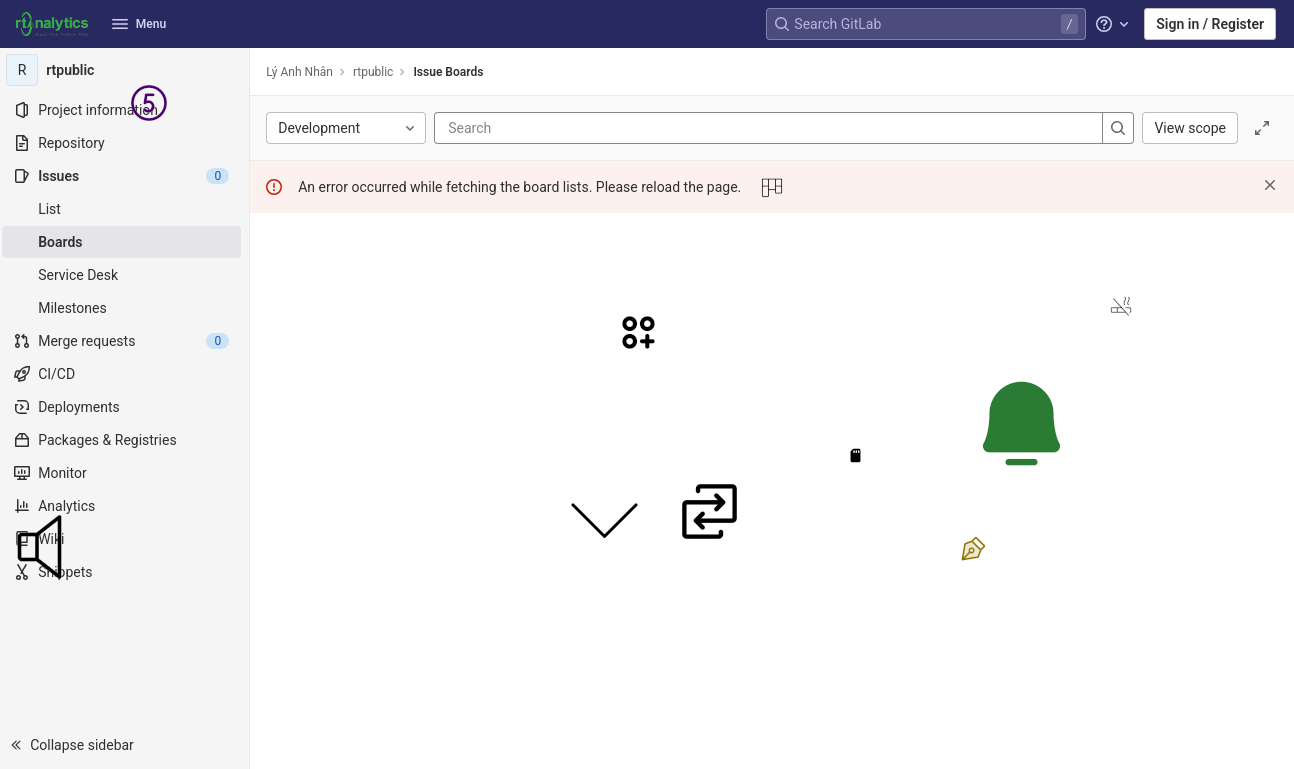 The image size is (1294, 769). What do you see at coordinates (1021, 423) in the screenshot?
I see `view notifications` at bounding box center [1021, 423].